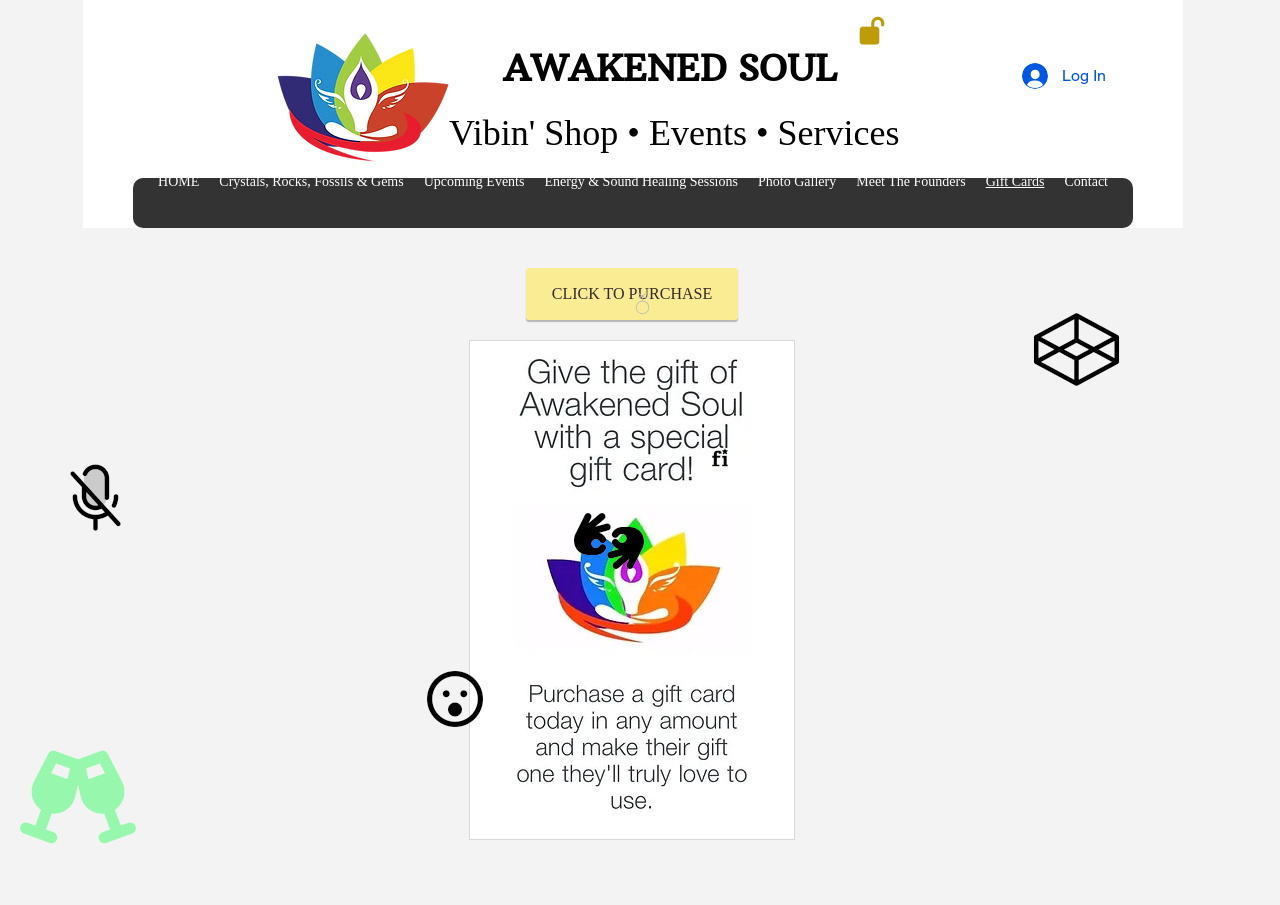 The image size is (1280, 905). What do you see at coordinates (95, 496) in the screenshot?
I see `mute your microphone` at bounding box center [95, 496].